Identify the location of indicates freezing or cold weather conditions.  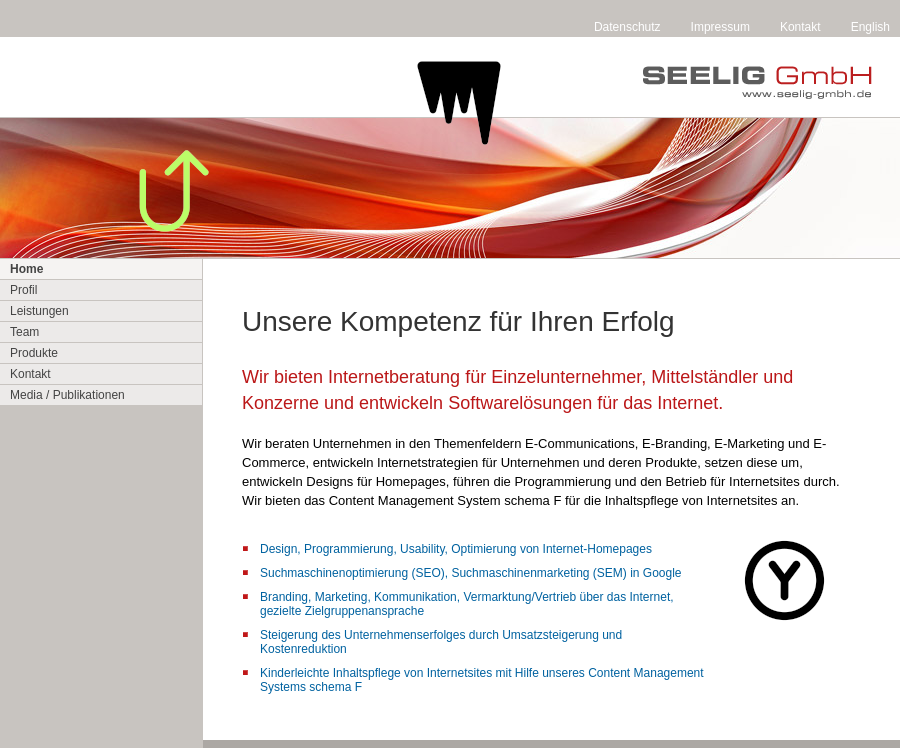
(459, 103).